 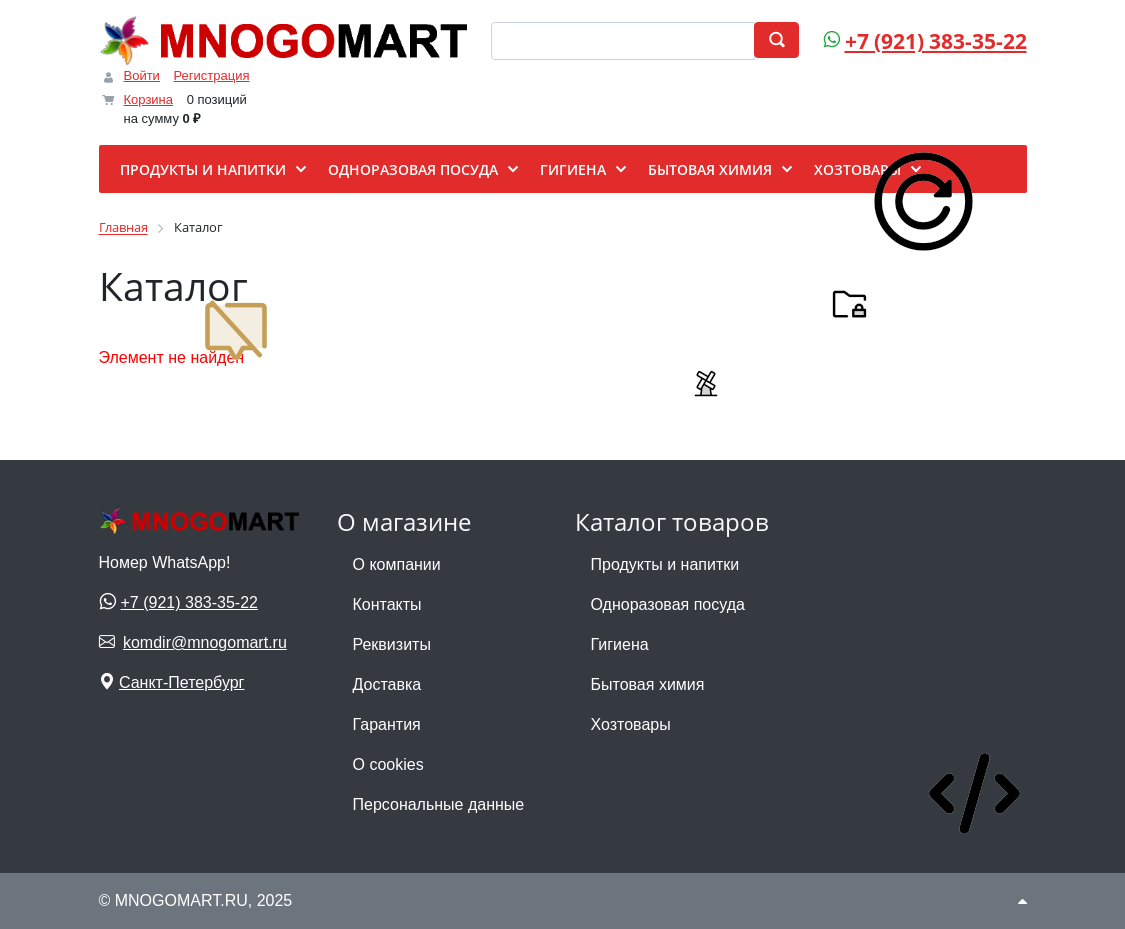 What do you see at coordinates (706, 384) in the screenshot?
I see `indicates renewable or wind energy options` at bounding box center [706, 384].